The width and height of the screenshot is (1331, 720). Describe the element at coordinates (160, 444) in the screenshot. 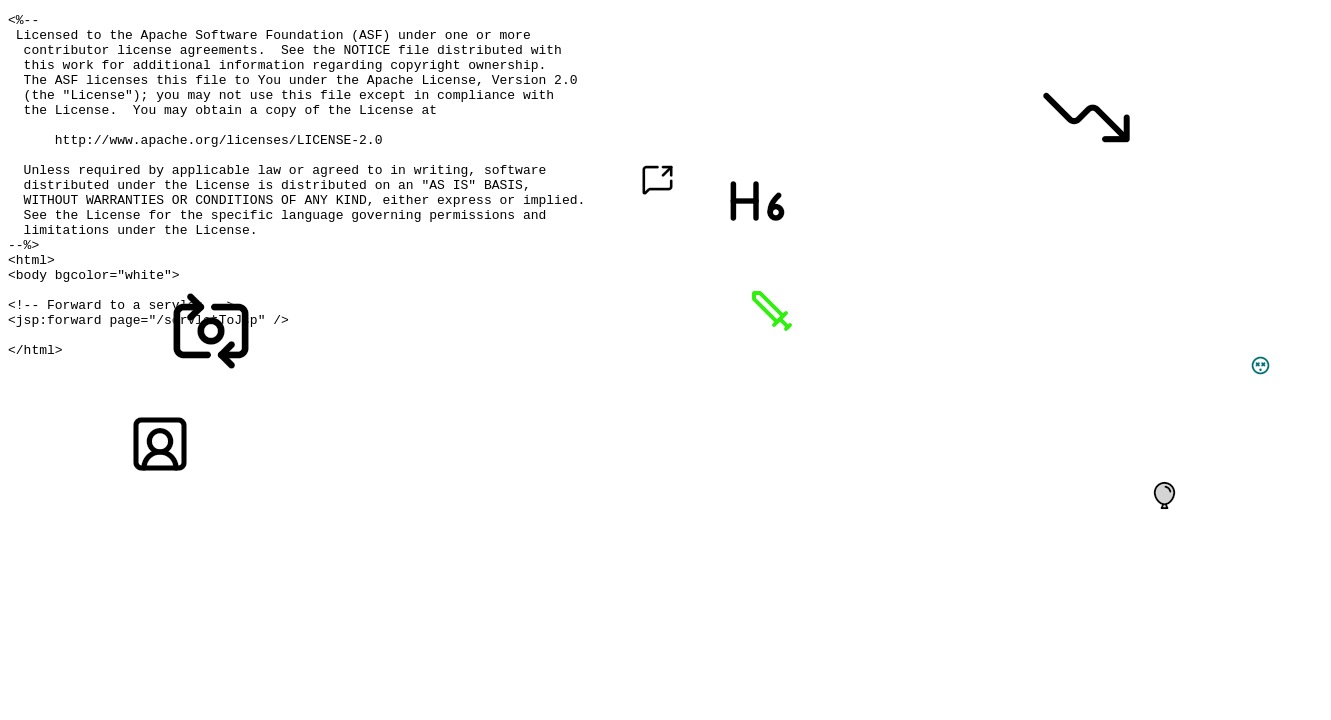

I see `view user profile` at that location.